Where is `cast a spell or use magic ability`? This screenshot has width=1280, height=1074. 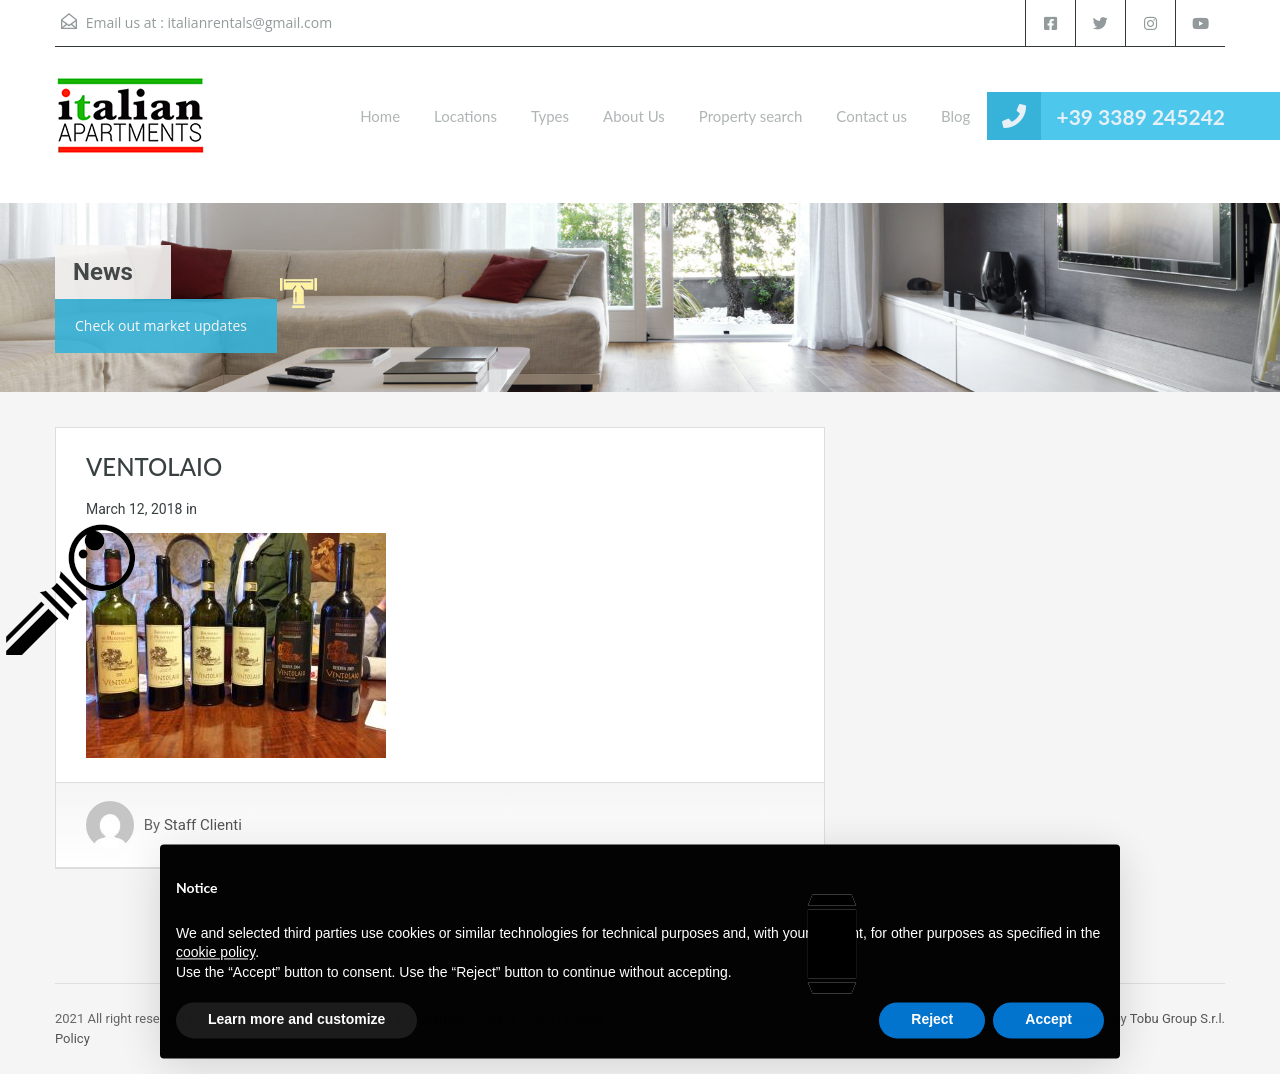
cast a spell or use magic ability is located at coordinates (77, 584).